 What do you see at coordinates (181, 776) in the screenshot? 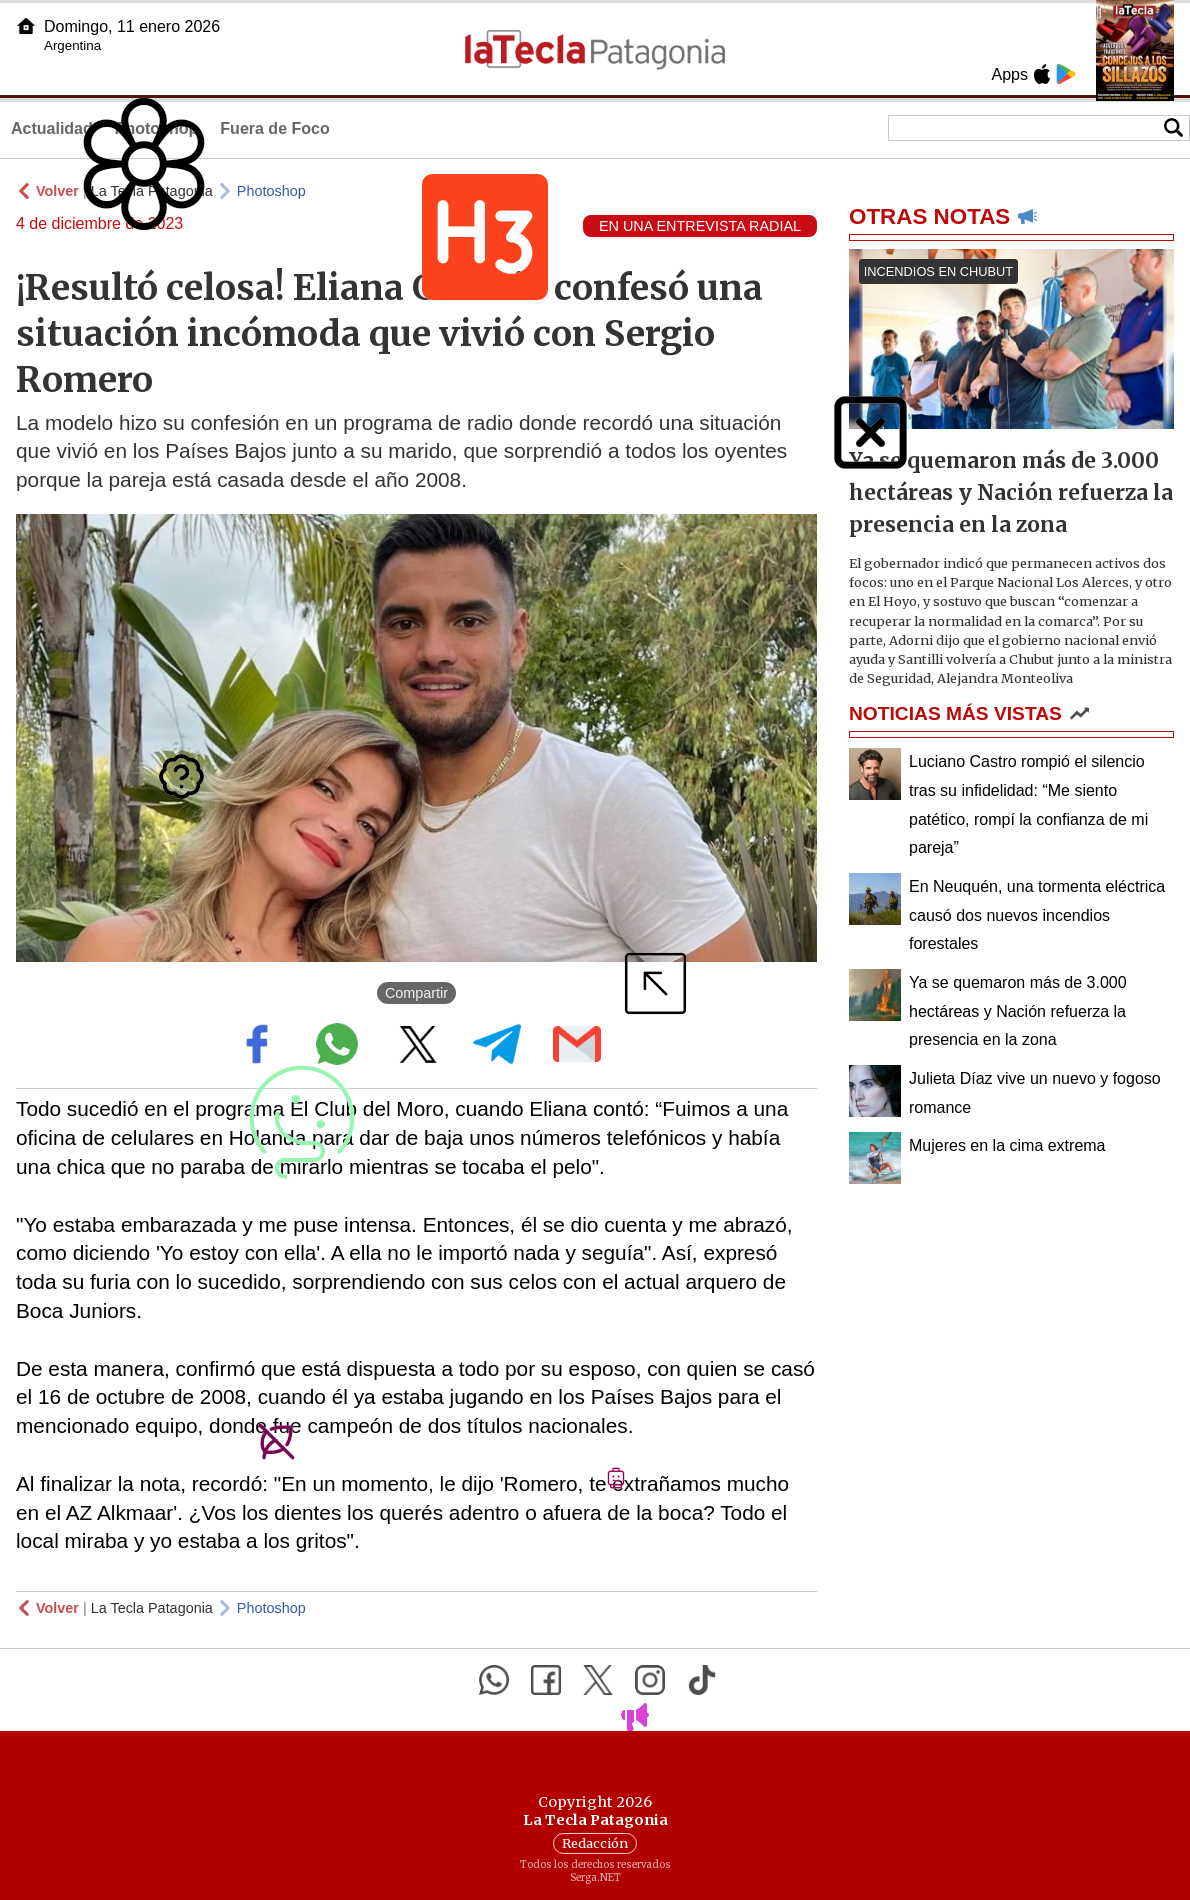
I see `access help or FAQ section` at bounding box center [181, 776].